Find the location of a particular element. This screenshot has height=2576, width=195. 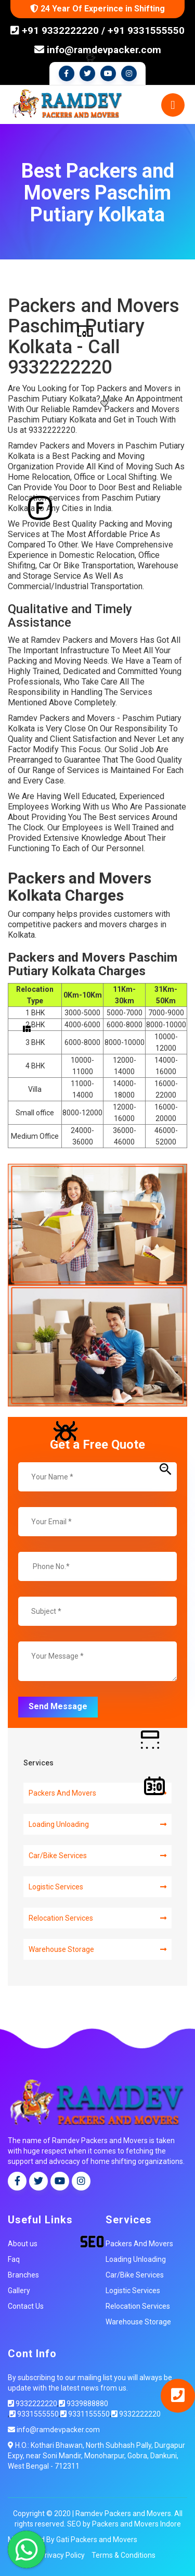

zoom out to see more of the view is located at coordinates (165, 1469).